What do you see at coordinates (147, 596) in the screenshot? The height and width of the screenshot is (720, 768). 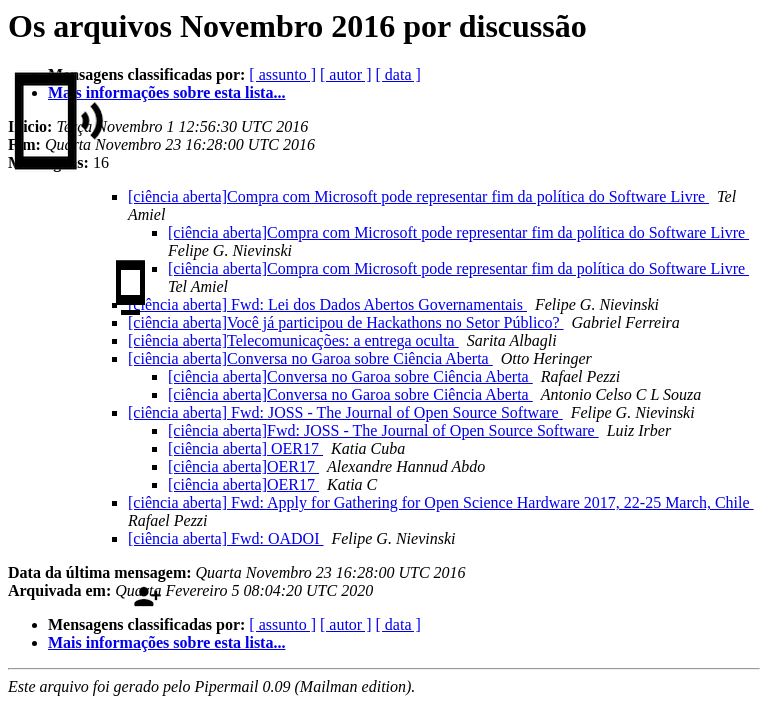 I see `add a new contact or friend` at bounding box center [147, 596].